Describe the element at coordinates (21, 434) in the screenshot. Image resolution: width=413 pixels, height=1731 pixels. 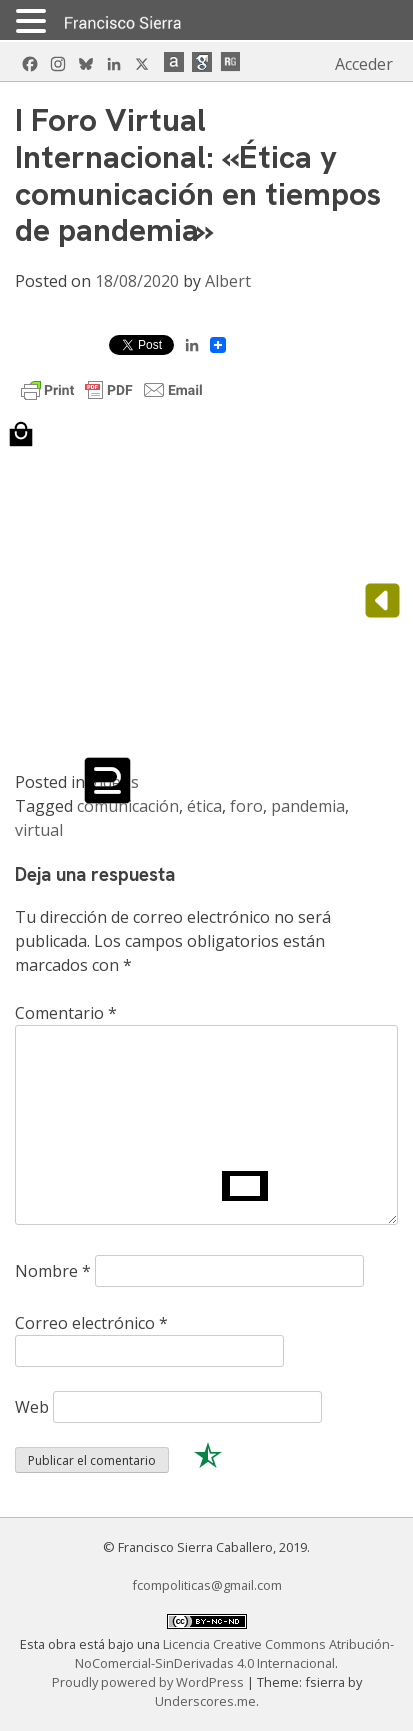
I see `view your shopping bag` at that location.